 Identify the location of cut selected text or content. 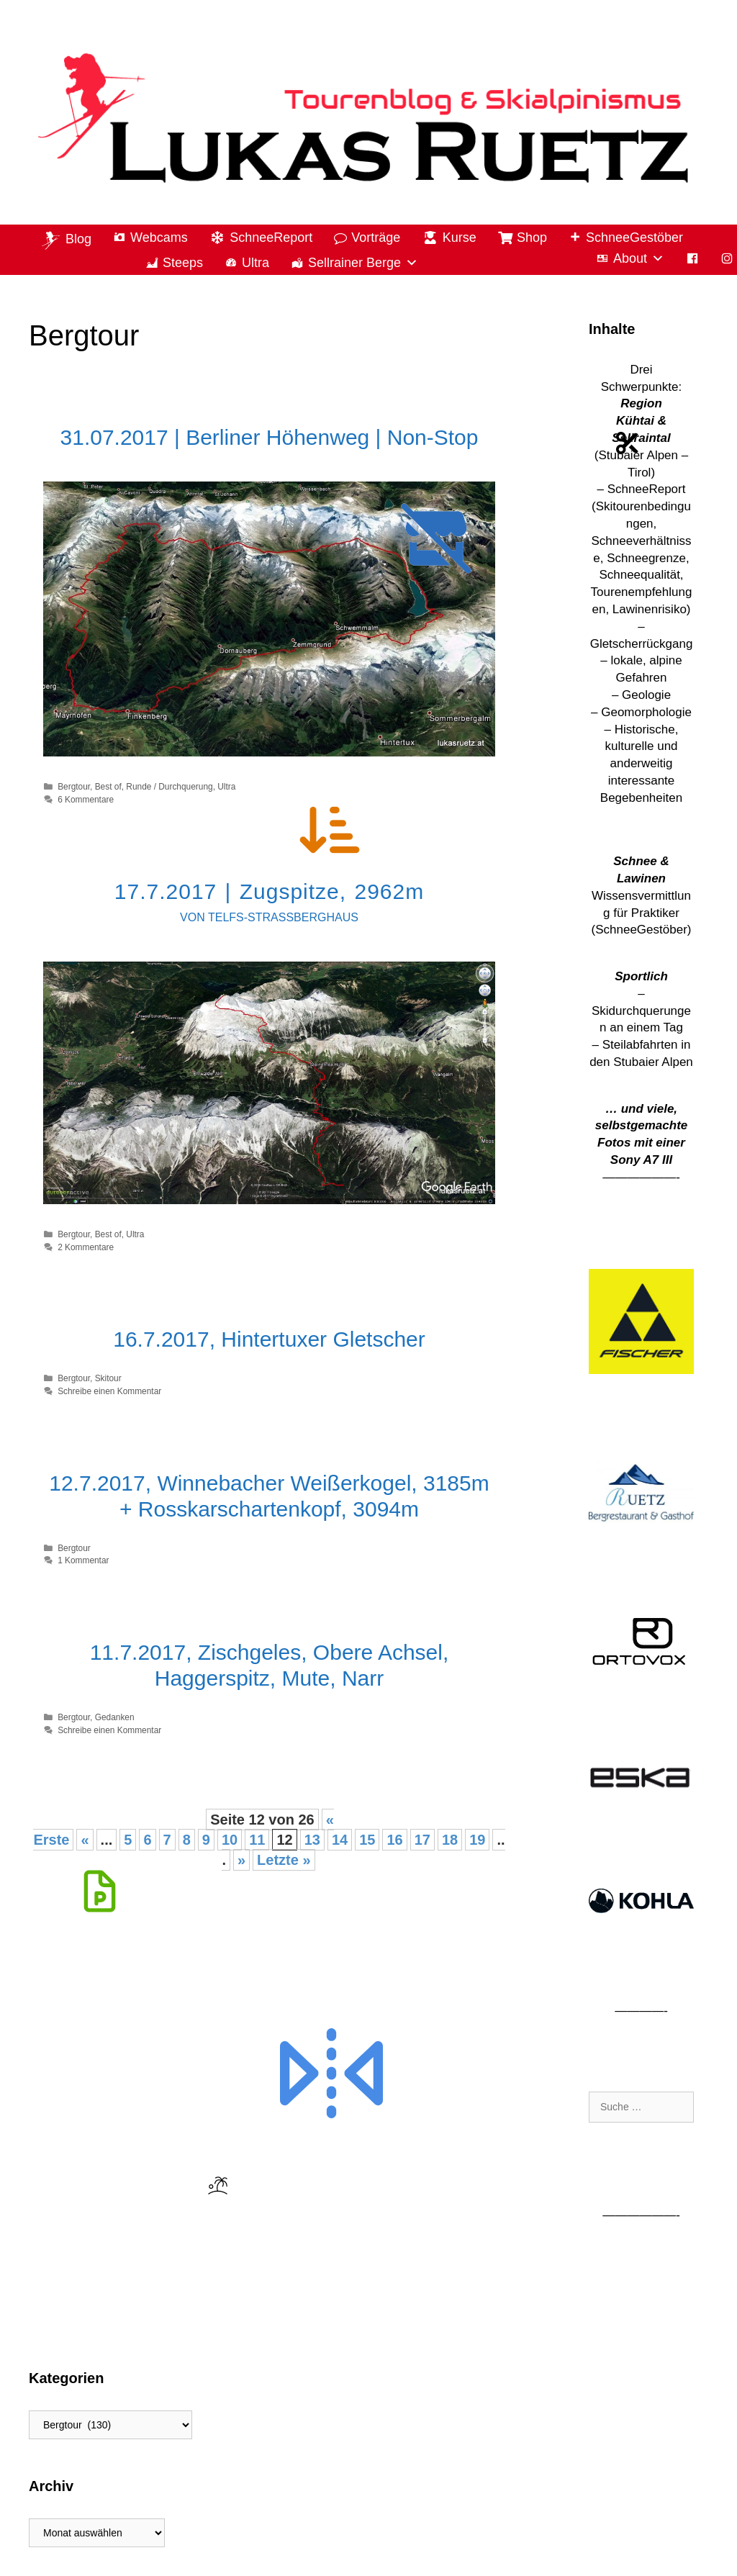
(627, 443).